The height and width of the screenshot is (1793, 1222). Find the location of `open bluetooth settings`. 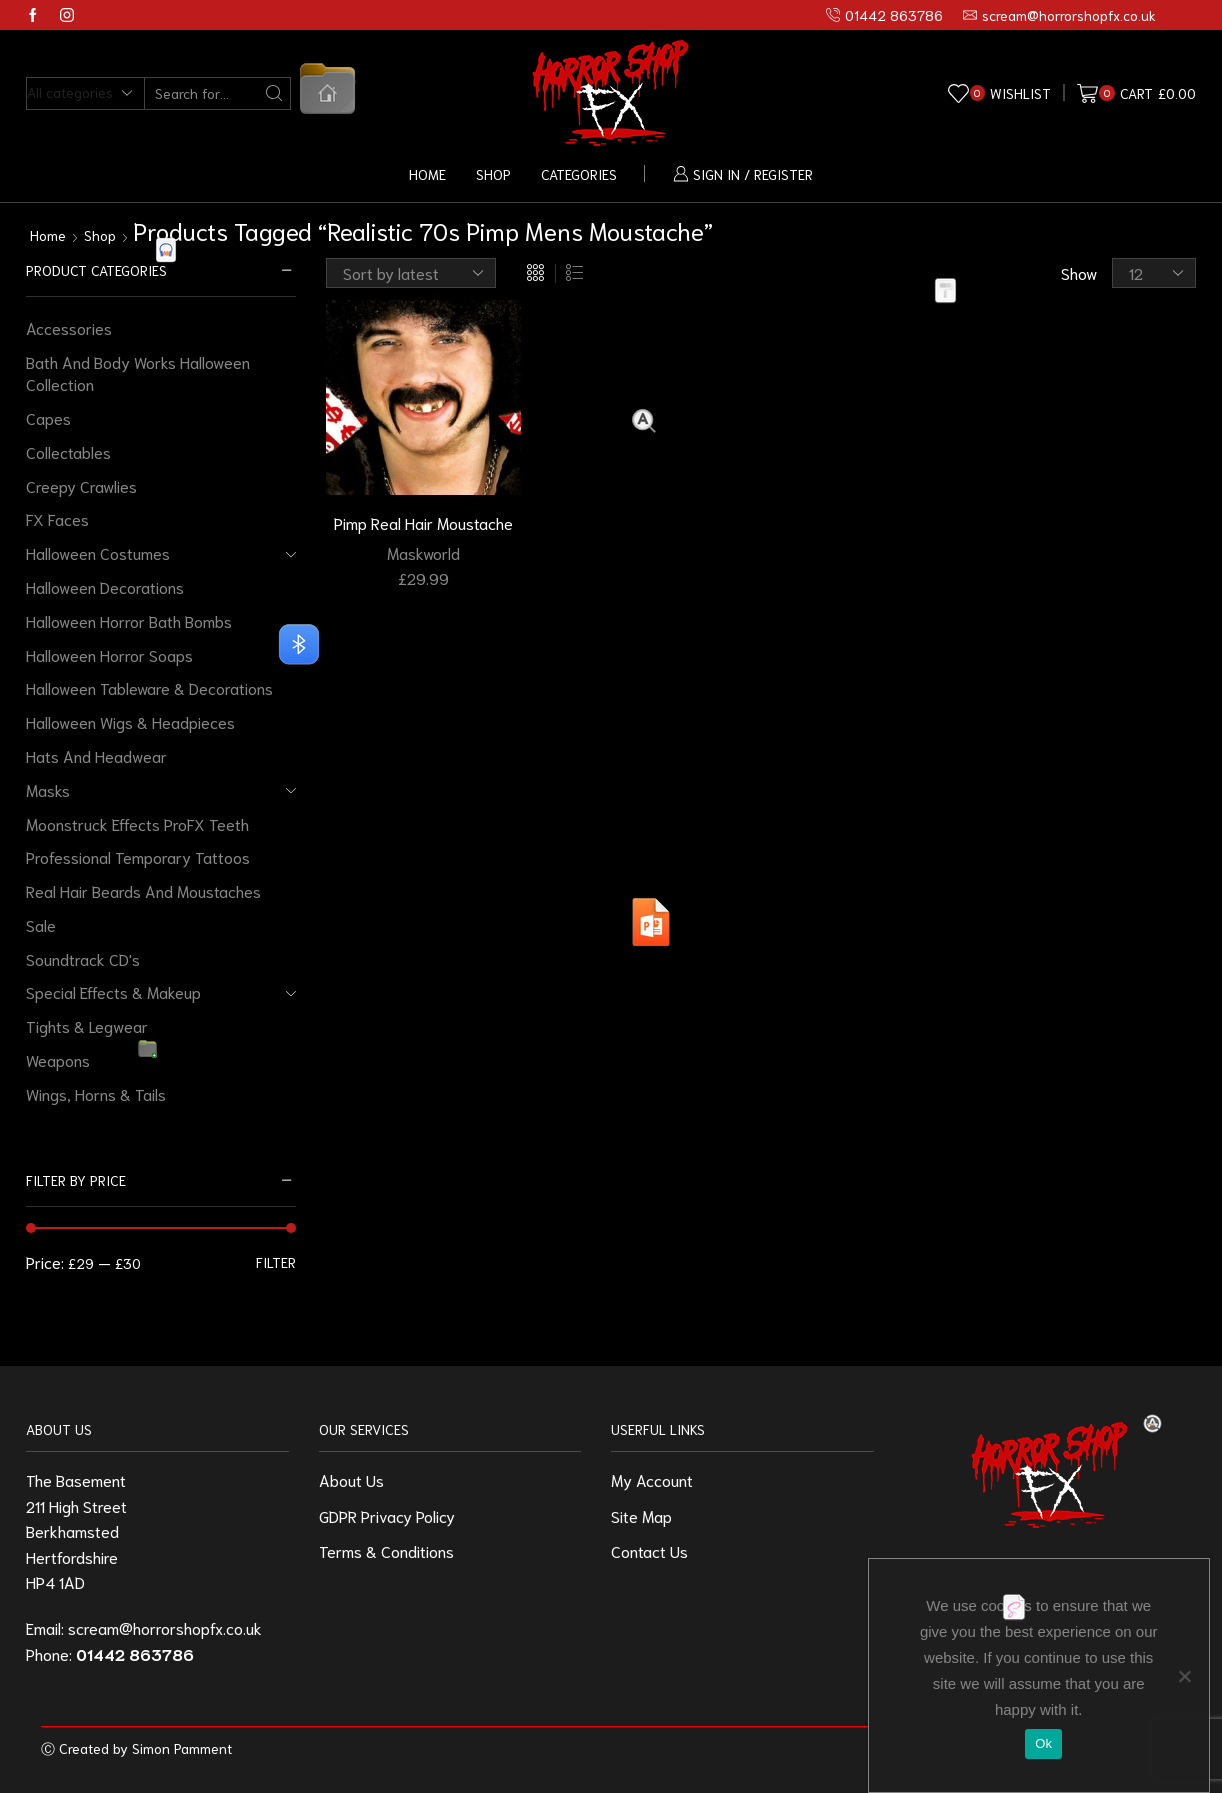

open bluetooth settings is located at coordinates (299, 645).